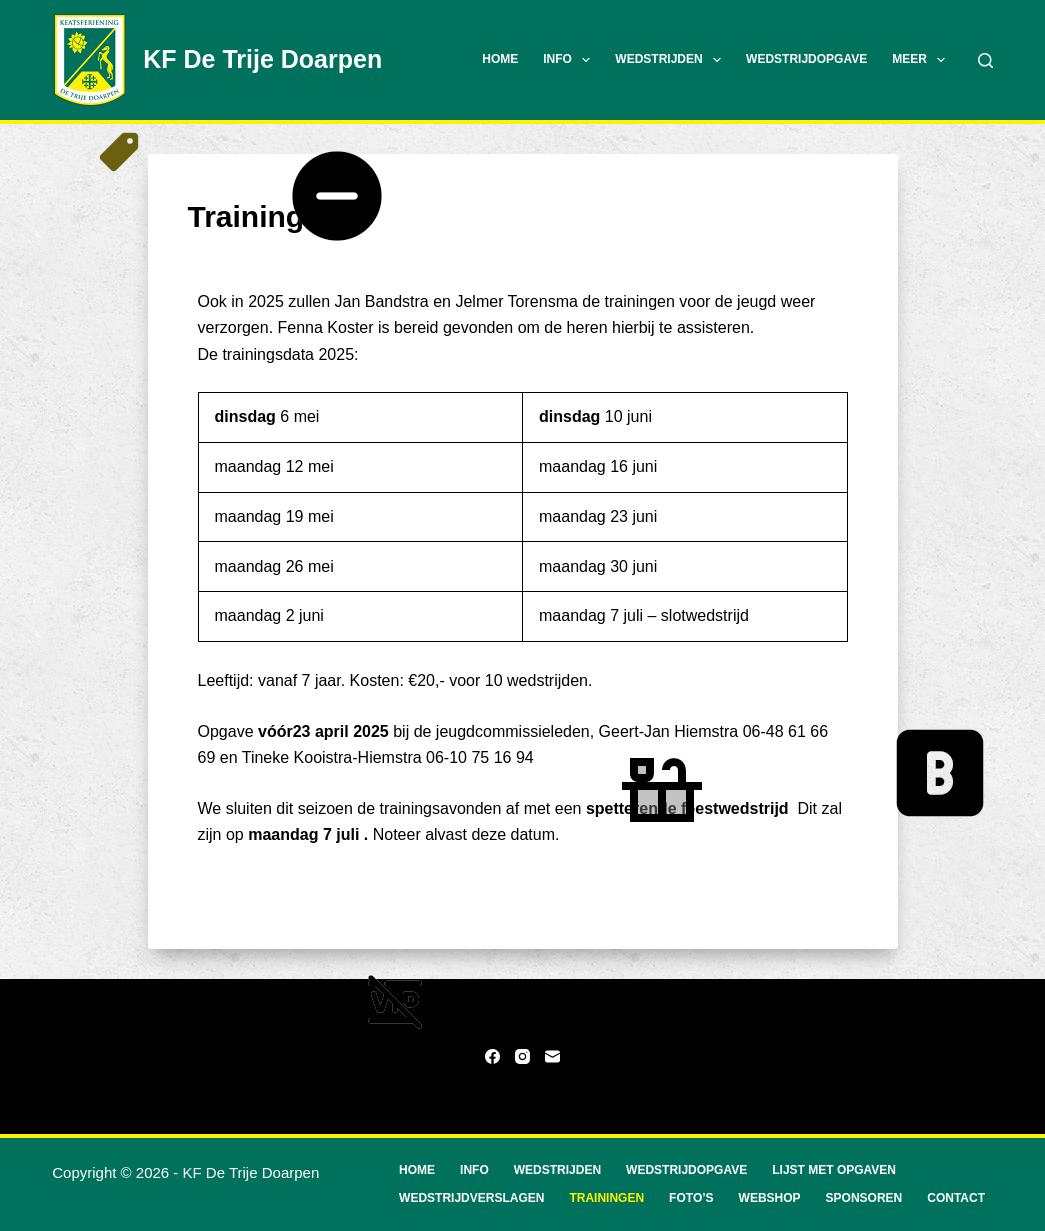 This screenshot has width=1045, height=1231. I want to click on view or apply a discount code, so click(119, 152).